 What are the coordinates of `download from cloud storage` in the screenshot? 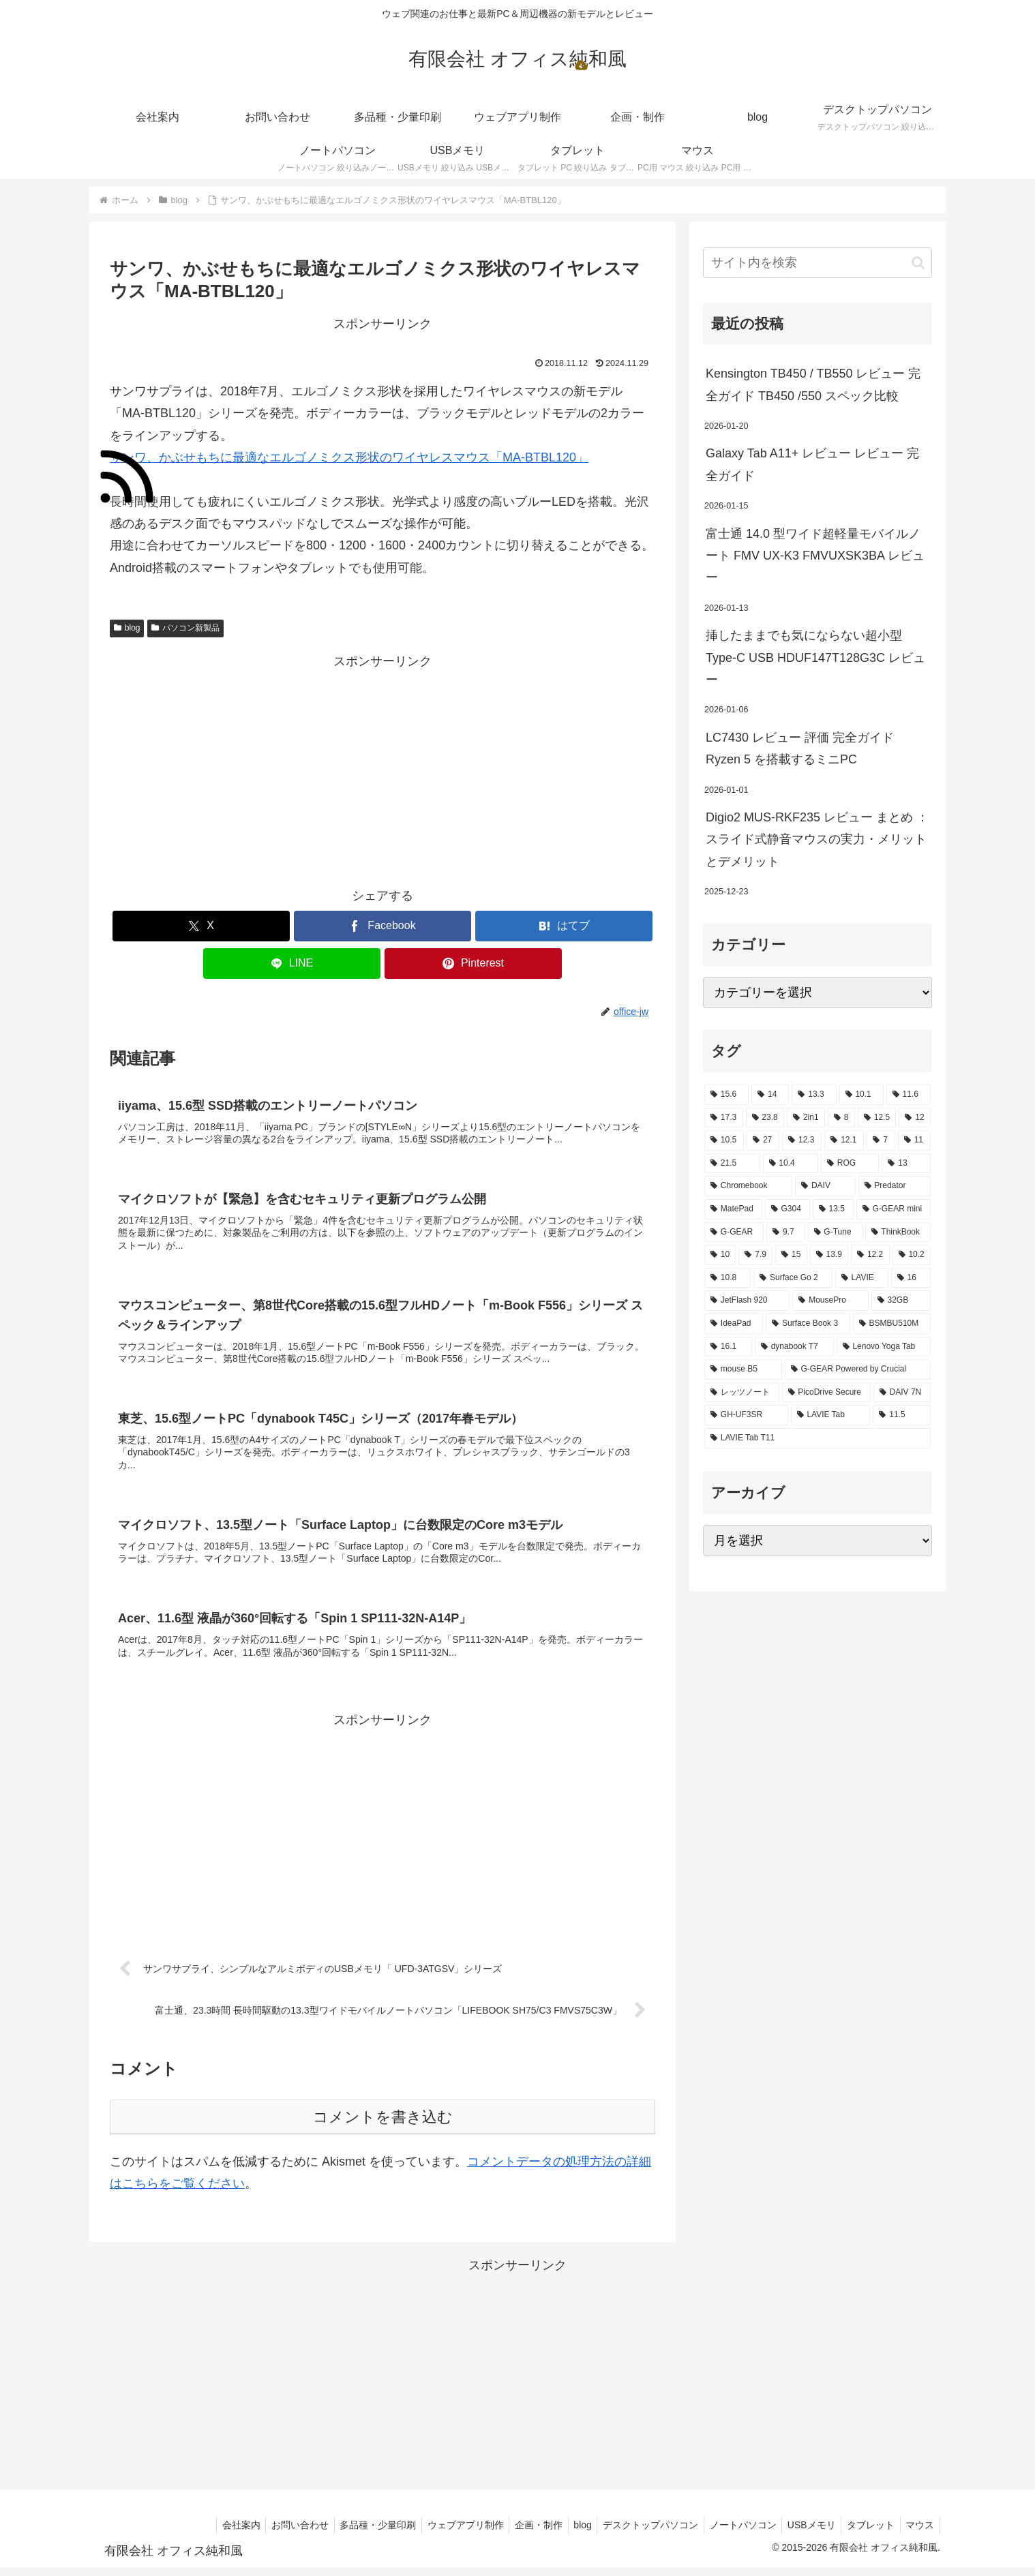 It's located at (581, 65).